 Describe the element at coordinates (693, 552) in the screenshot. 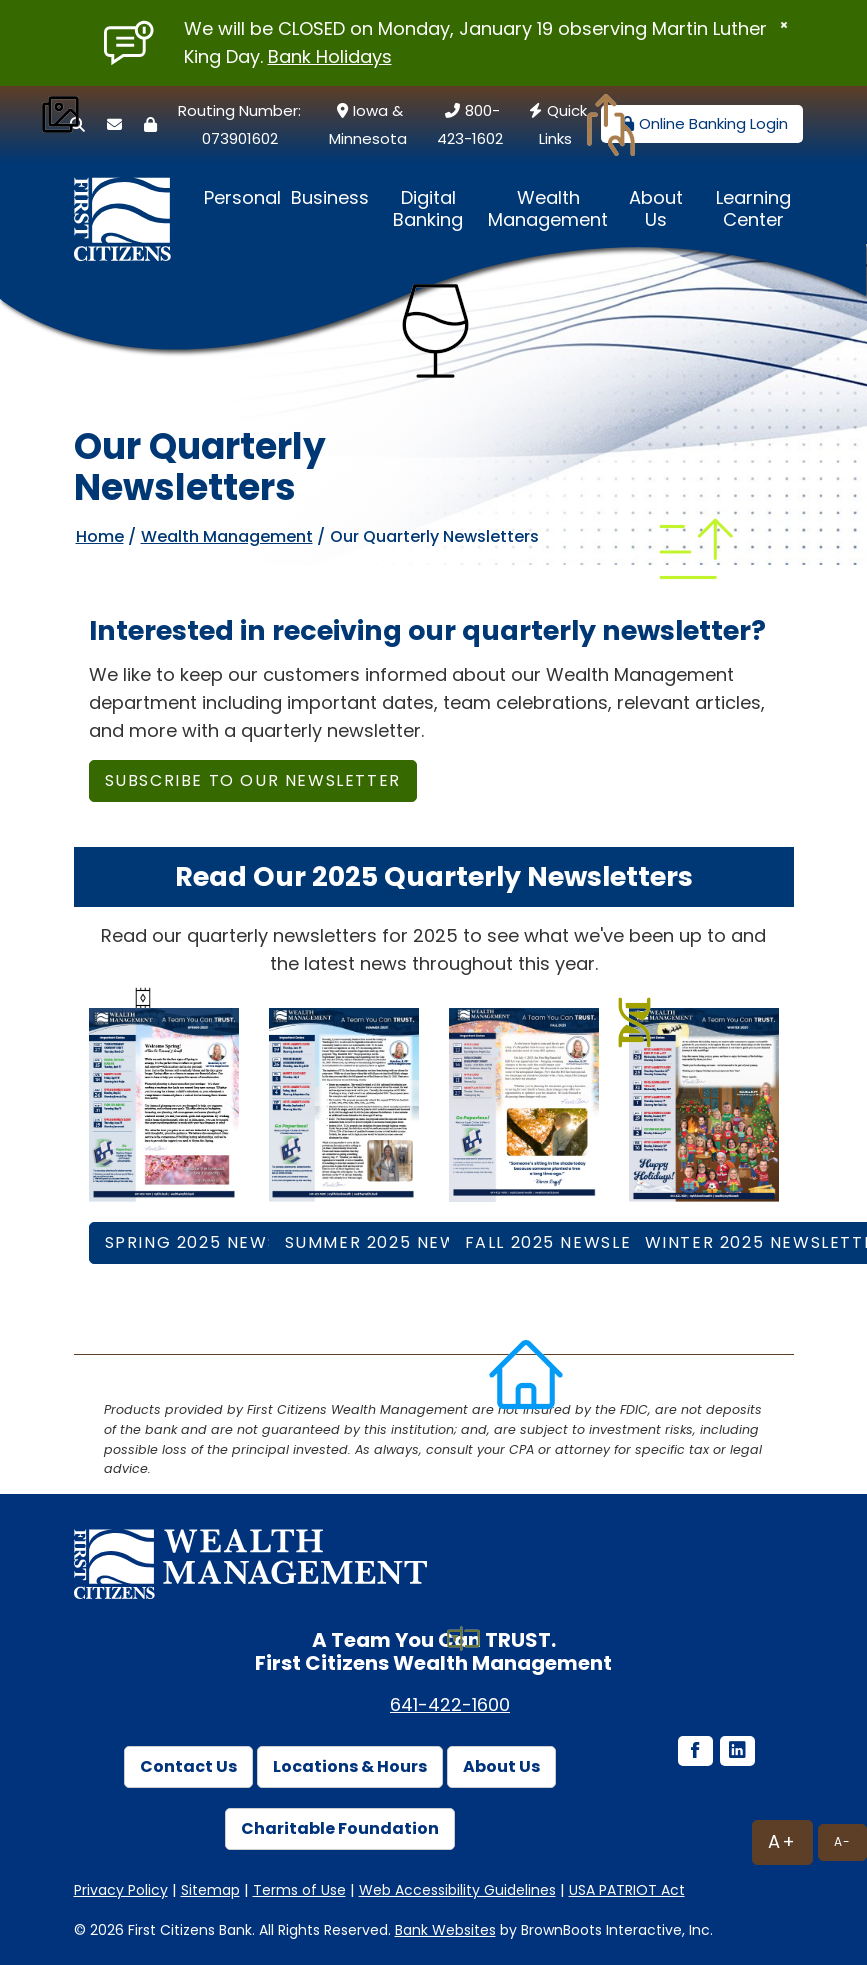

I see `sort items in descending order` at that location.